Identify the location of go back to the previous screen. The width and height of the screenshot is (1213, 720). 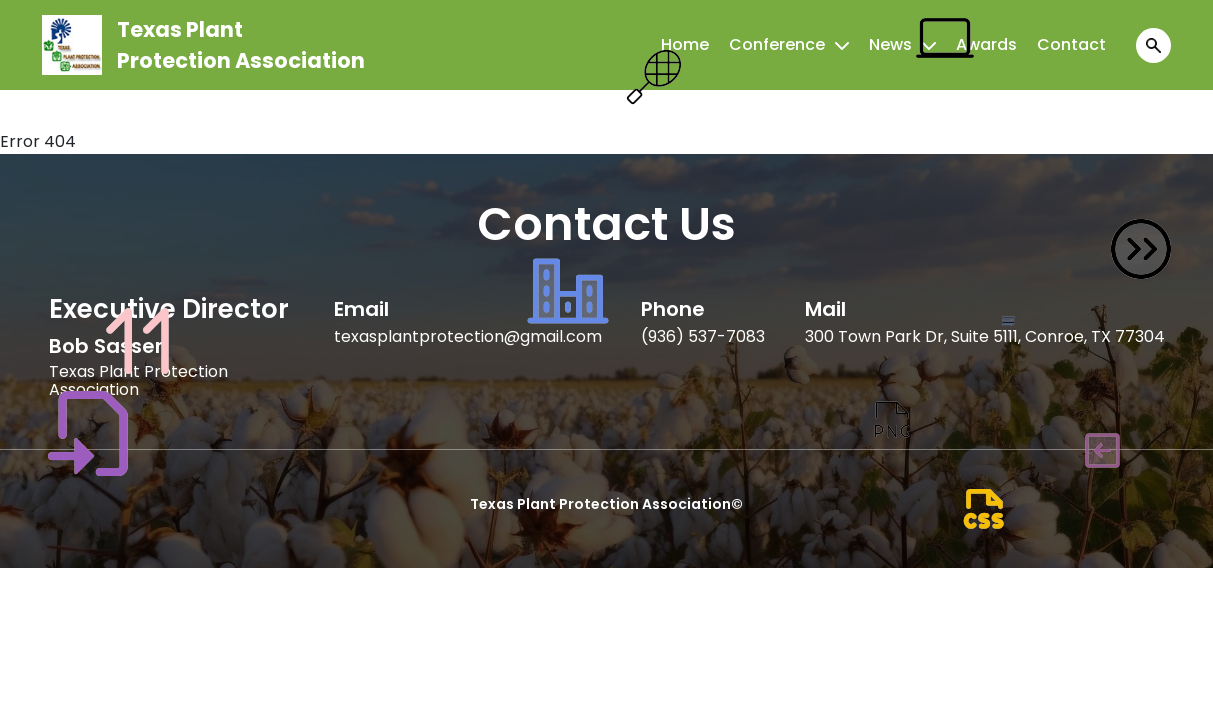
(1102, 450).